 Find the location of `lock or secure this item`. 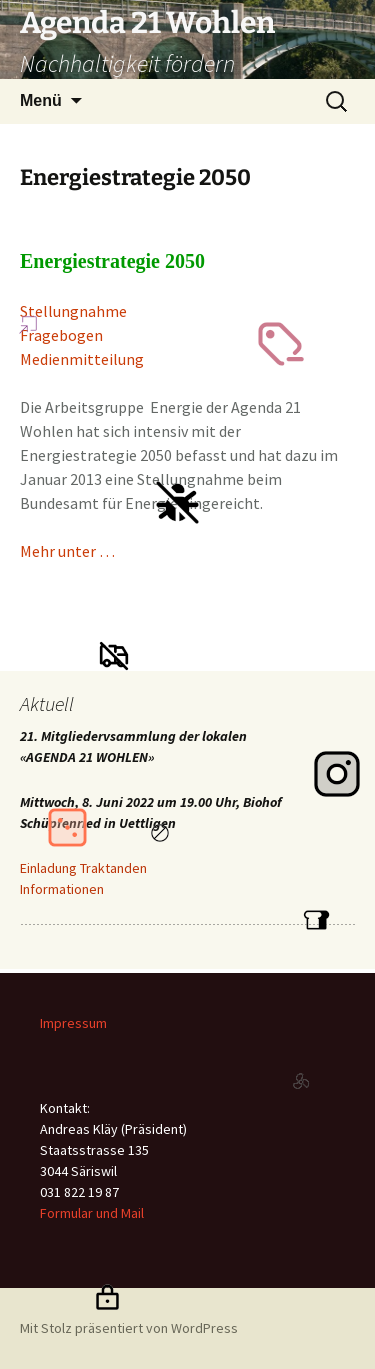

lock or secure this item is located at coordinates (107, 1298).